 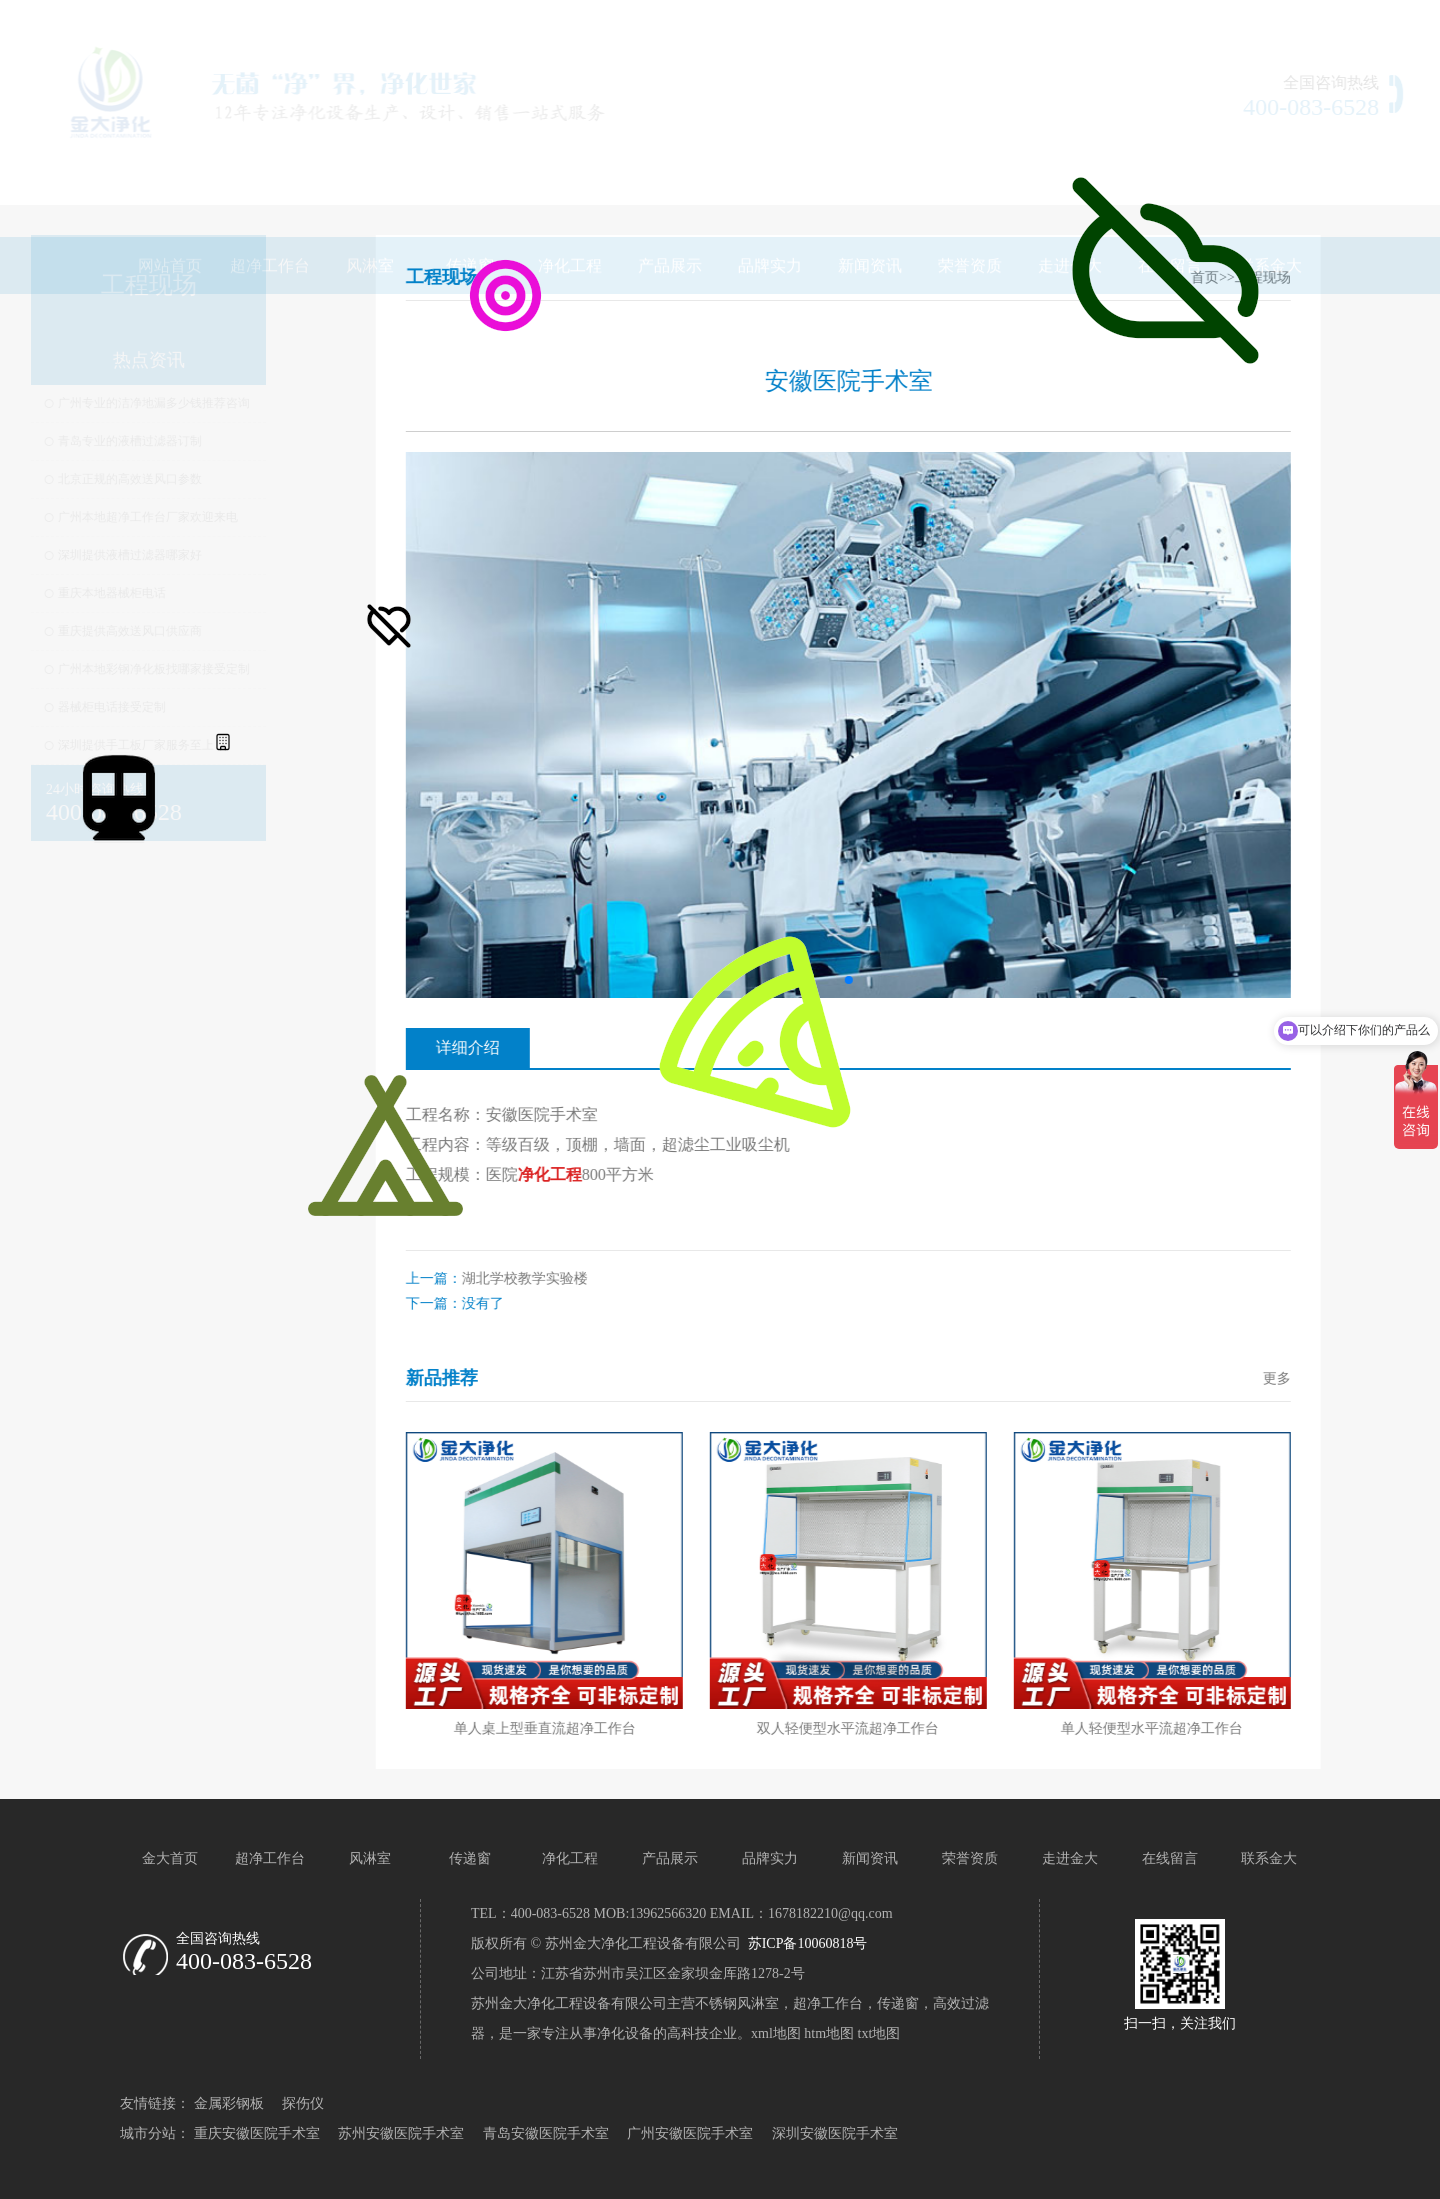 I want to click on view office or business location, so click(x=223, y=742).